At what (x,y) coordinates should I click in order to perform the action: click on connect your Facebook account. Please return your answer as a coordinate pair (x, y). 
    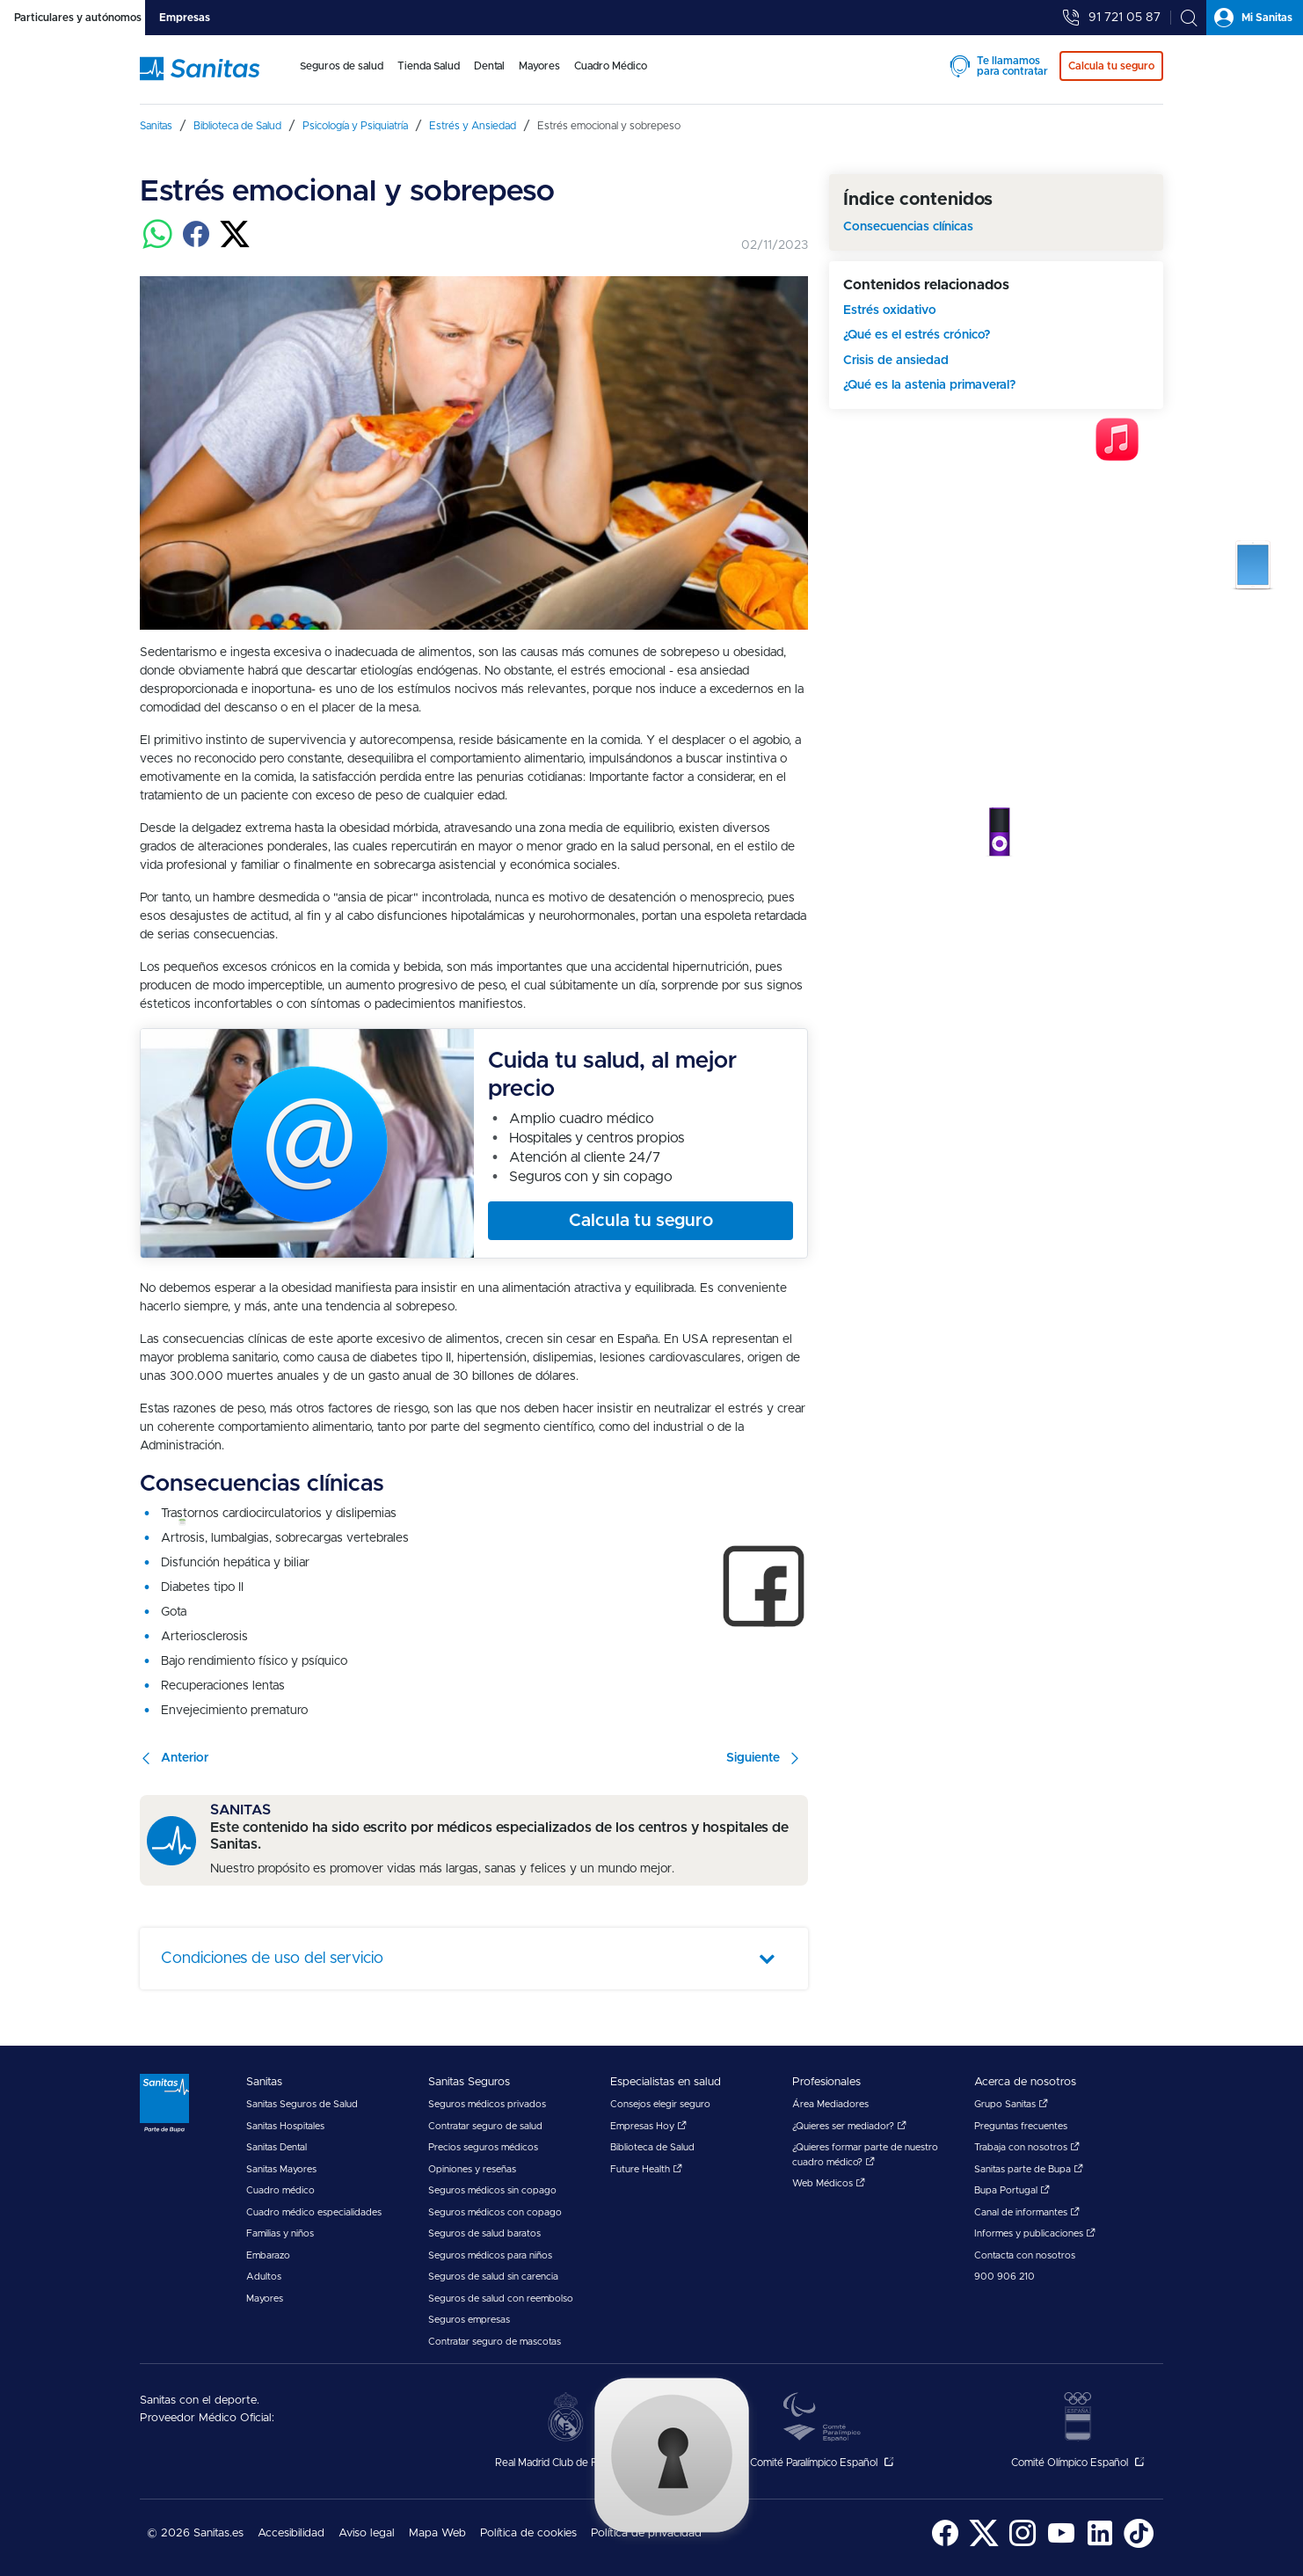
    Looking at the image, I should click on (763, 1586).